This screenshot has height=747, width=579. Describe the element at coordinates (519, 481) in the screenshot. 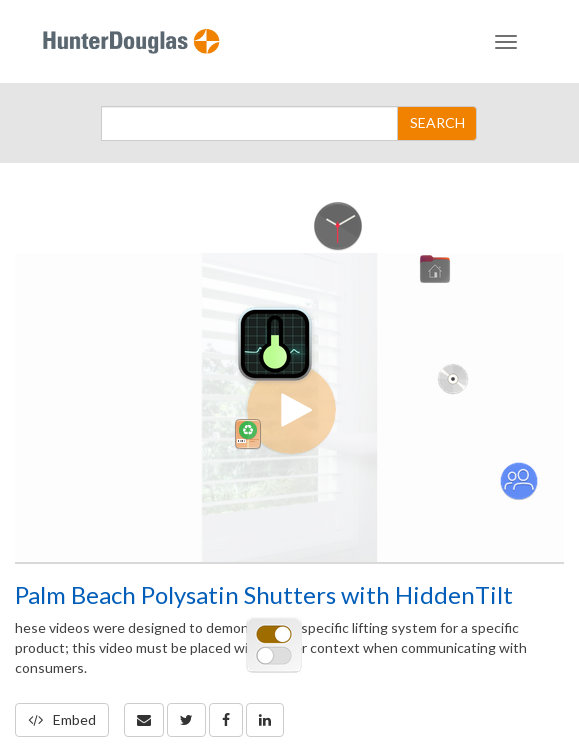

I see `manage user accounts and settings` at that location.